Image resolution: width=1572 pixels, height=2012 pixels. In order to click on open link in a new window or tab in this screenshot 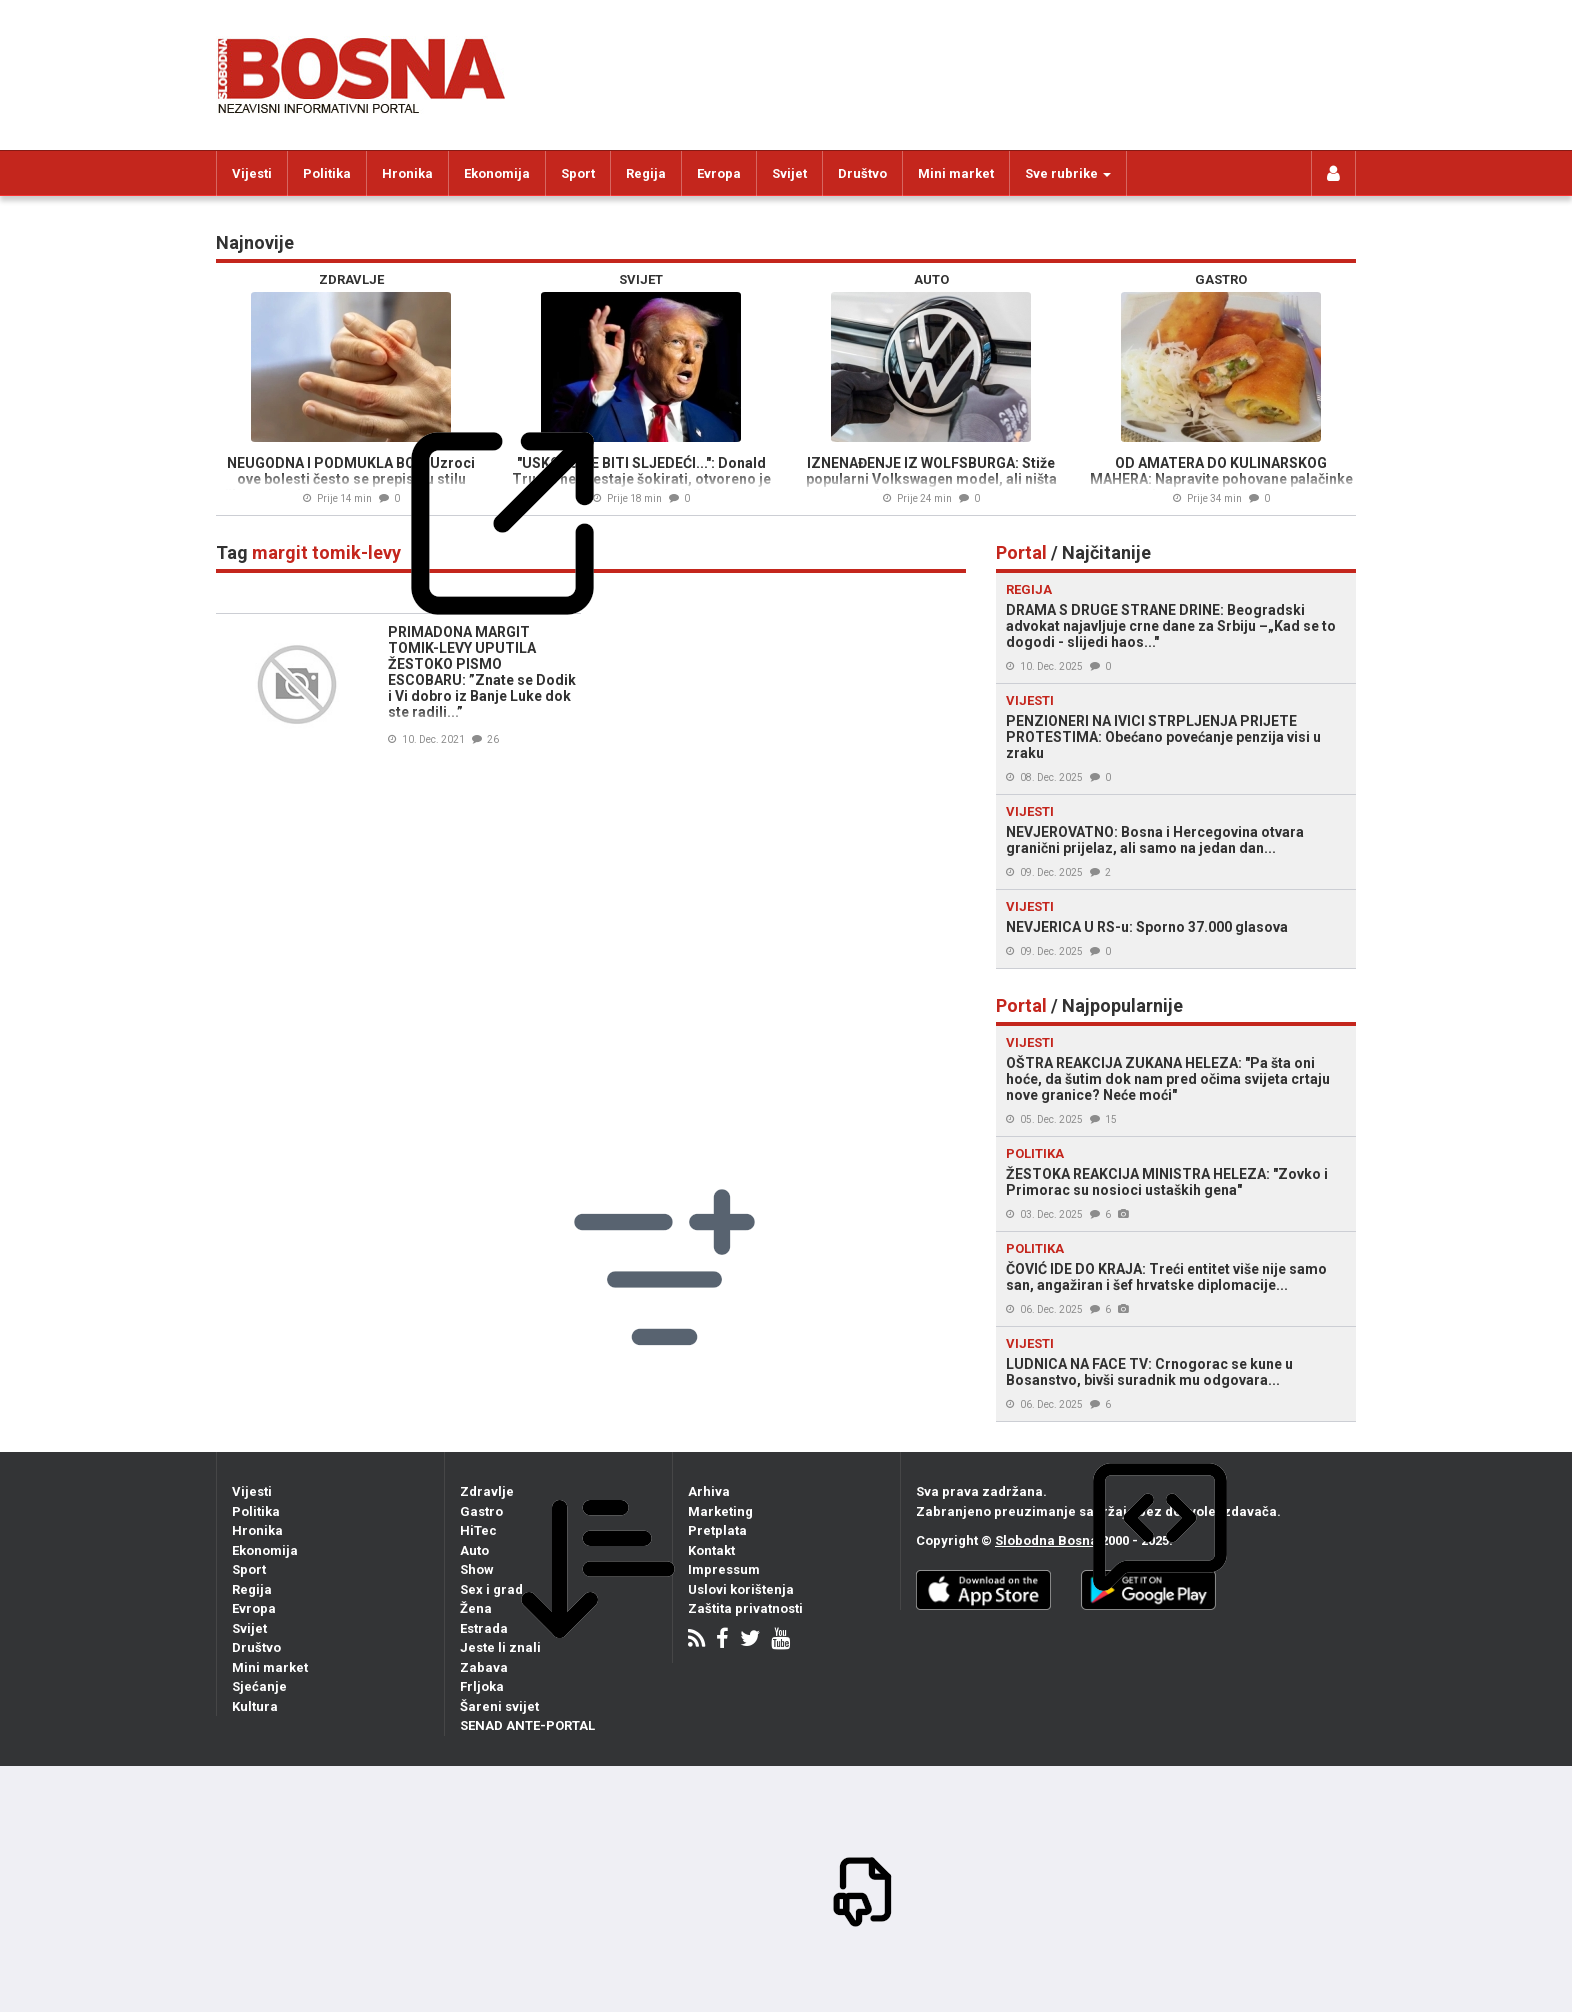, I will do `click(502, 523)`.